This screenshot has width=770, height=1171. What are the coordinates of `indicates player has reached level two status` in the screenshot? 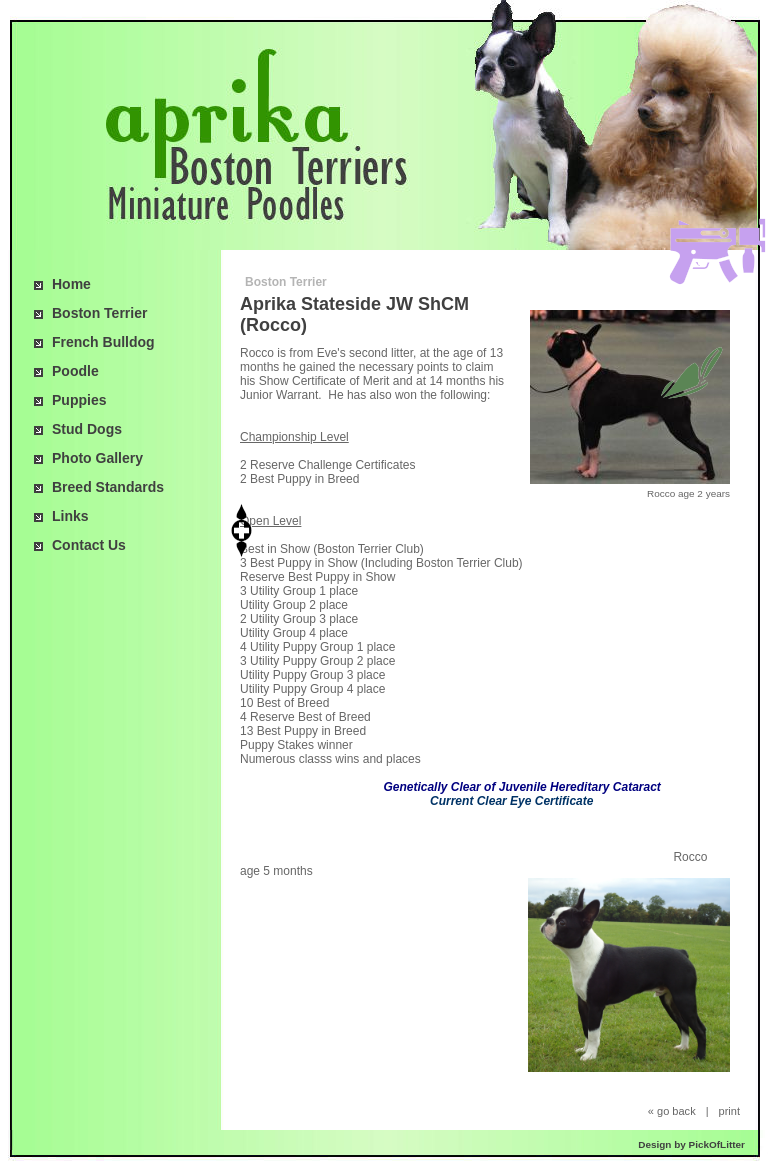 It's located at (241, 530).